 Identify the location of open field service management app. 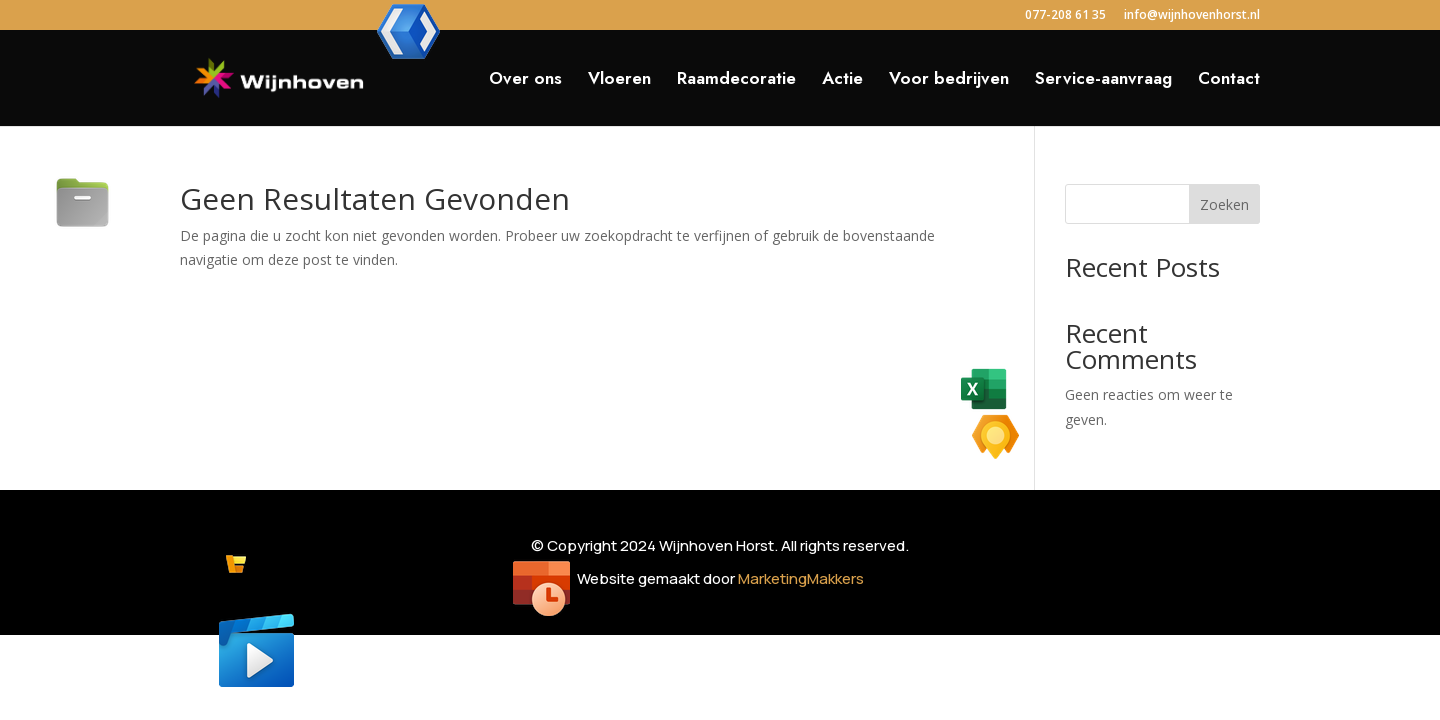
(995, 435).